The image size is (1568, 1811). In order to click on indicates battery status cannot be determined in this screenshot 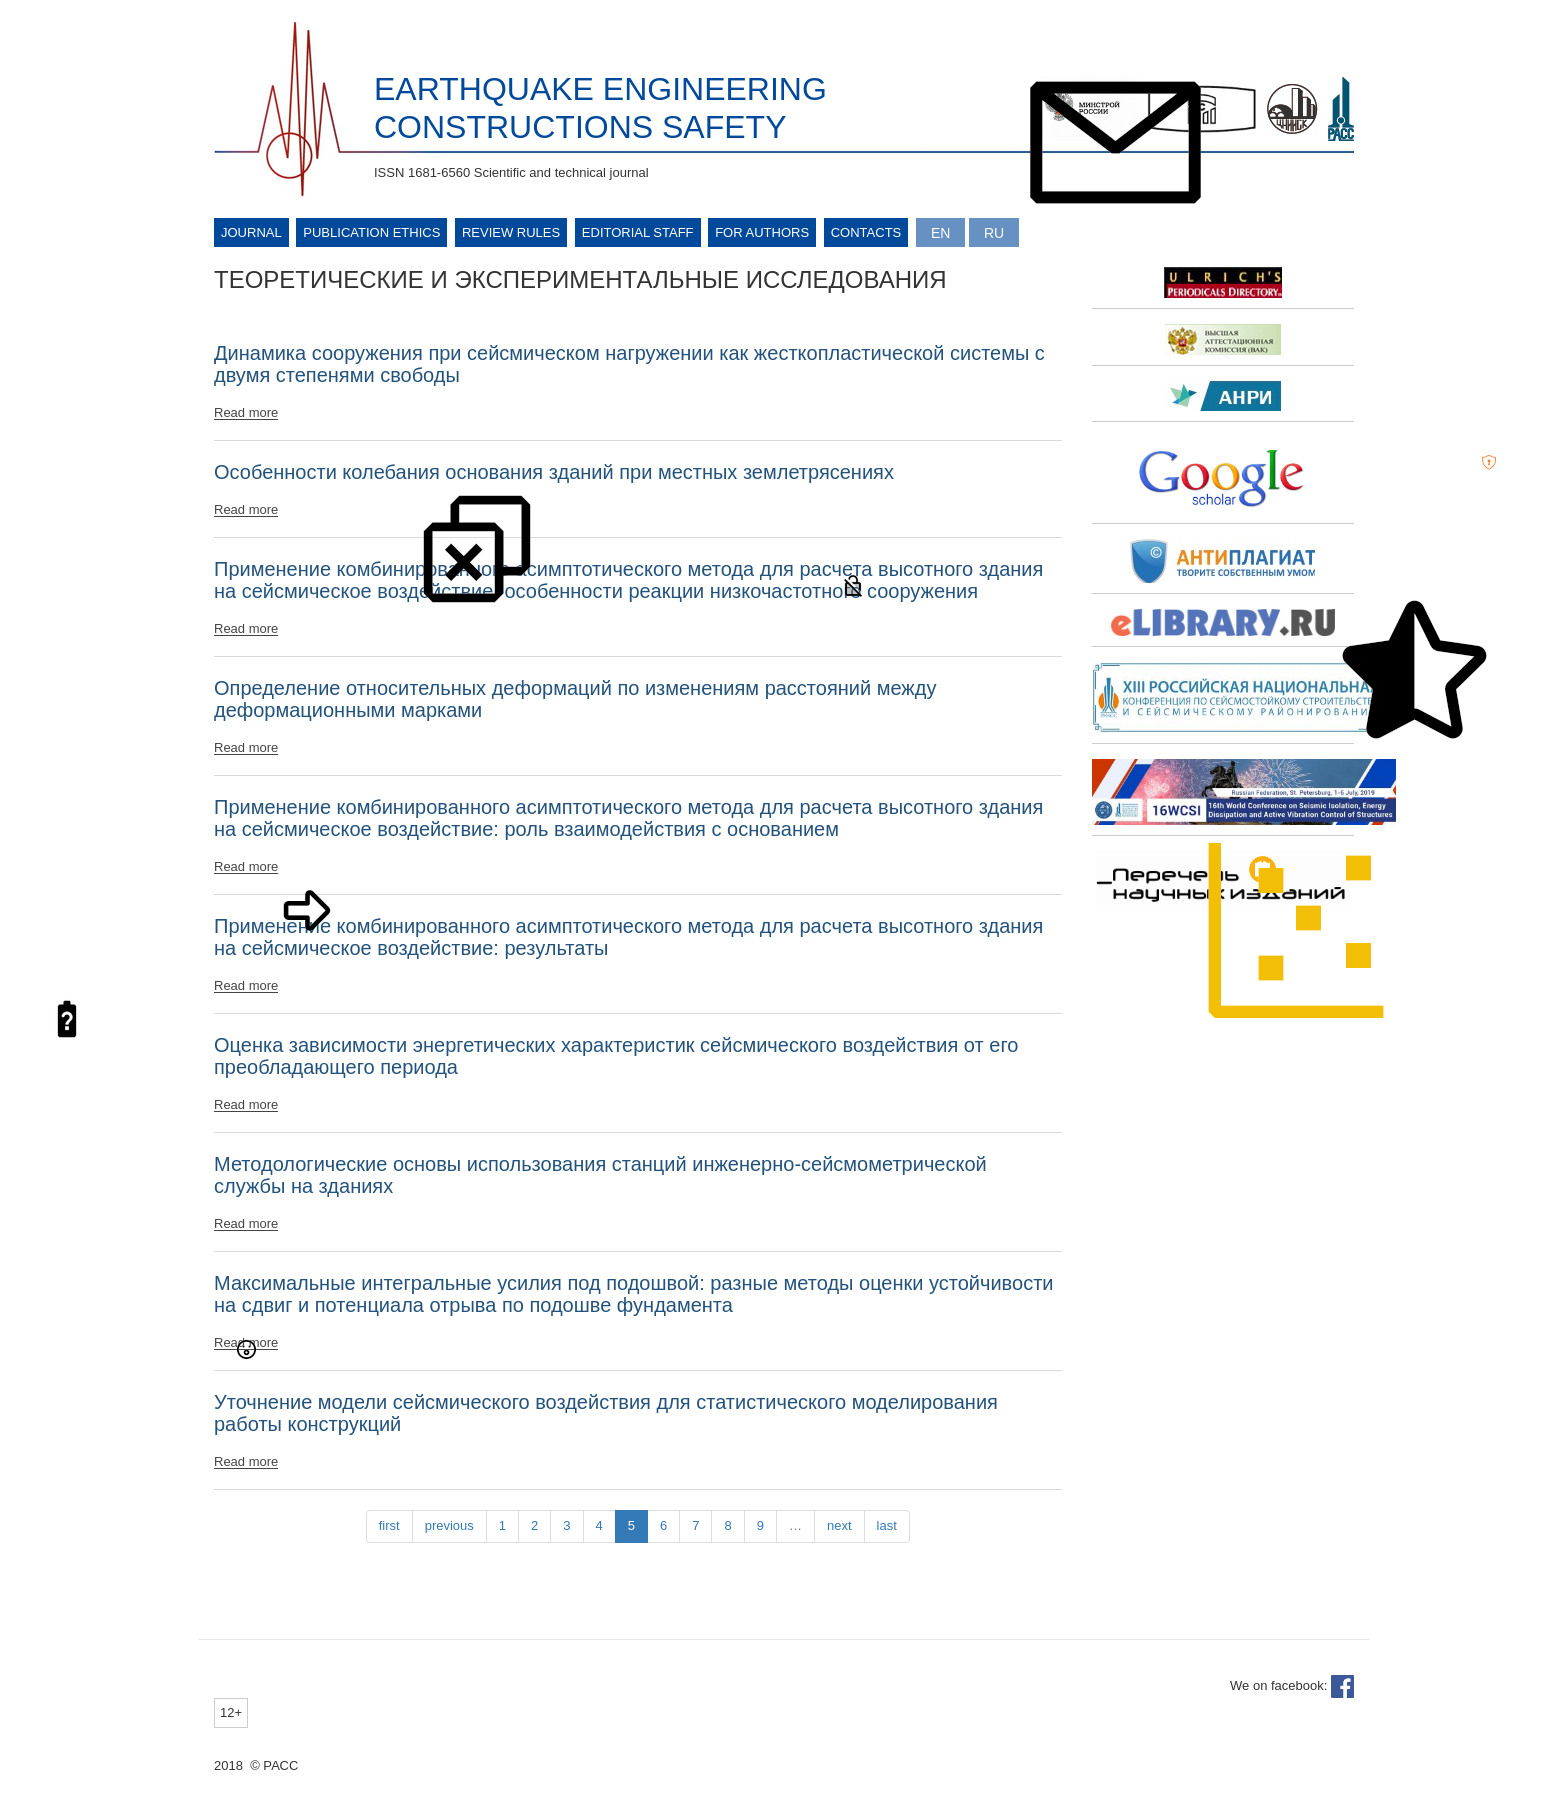, I will do `click(67, 1019)`.